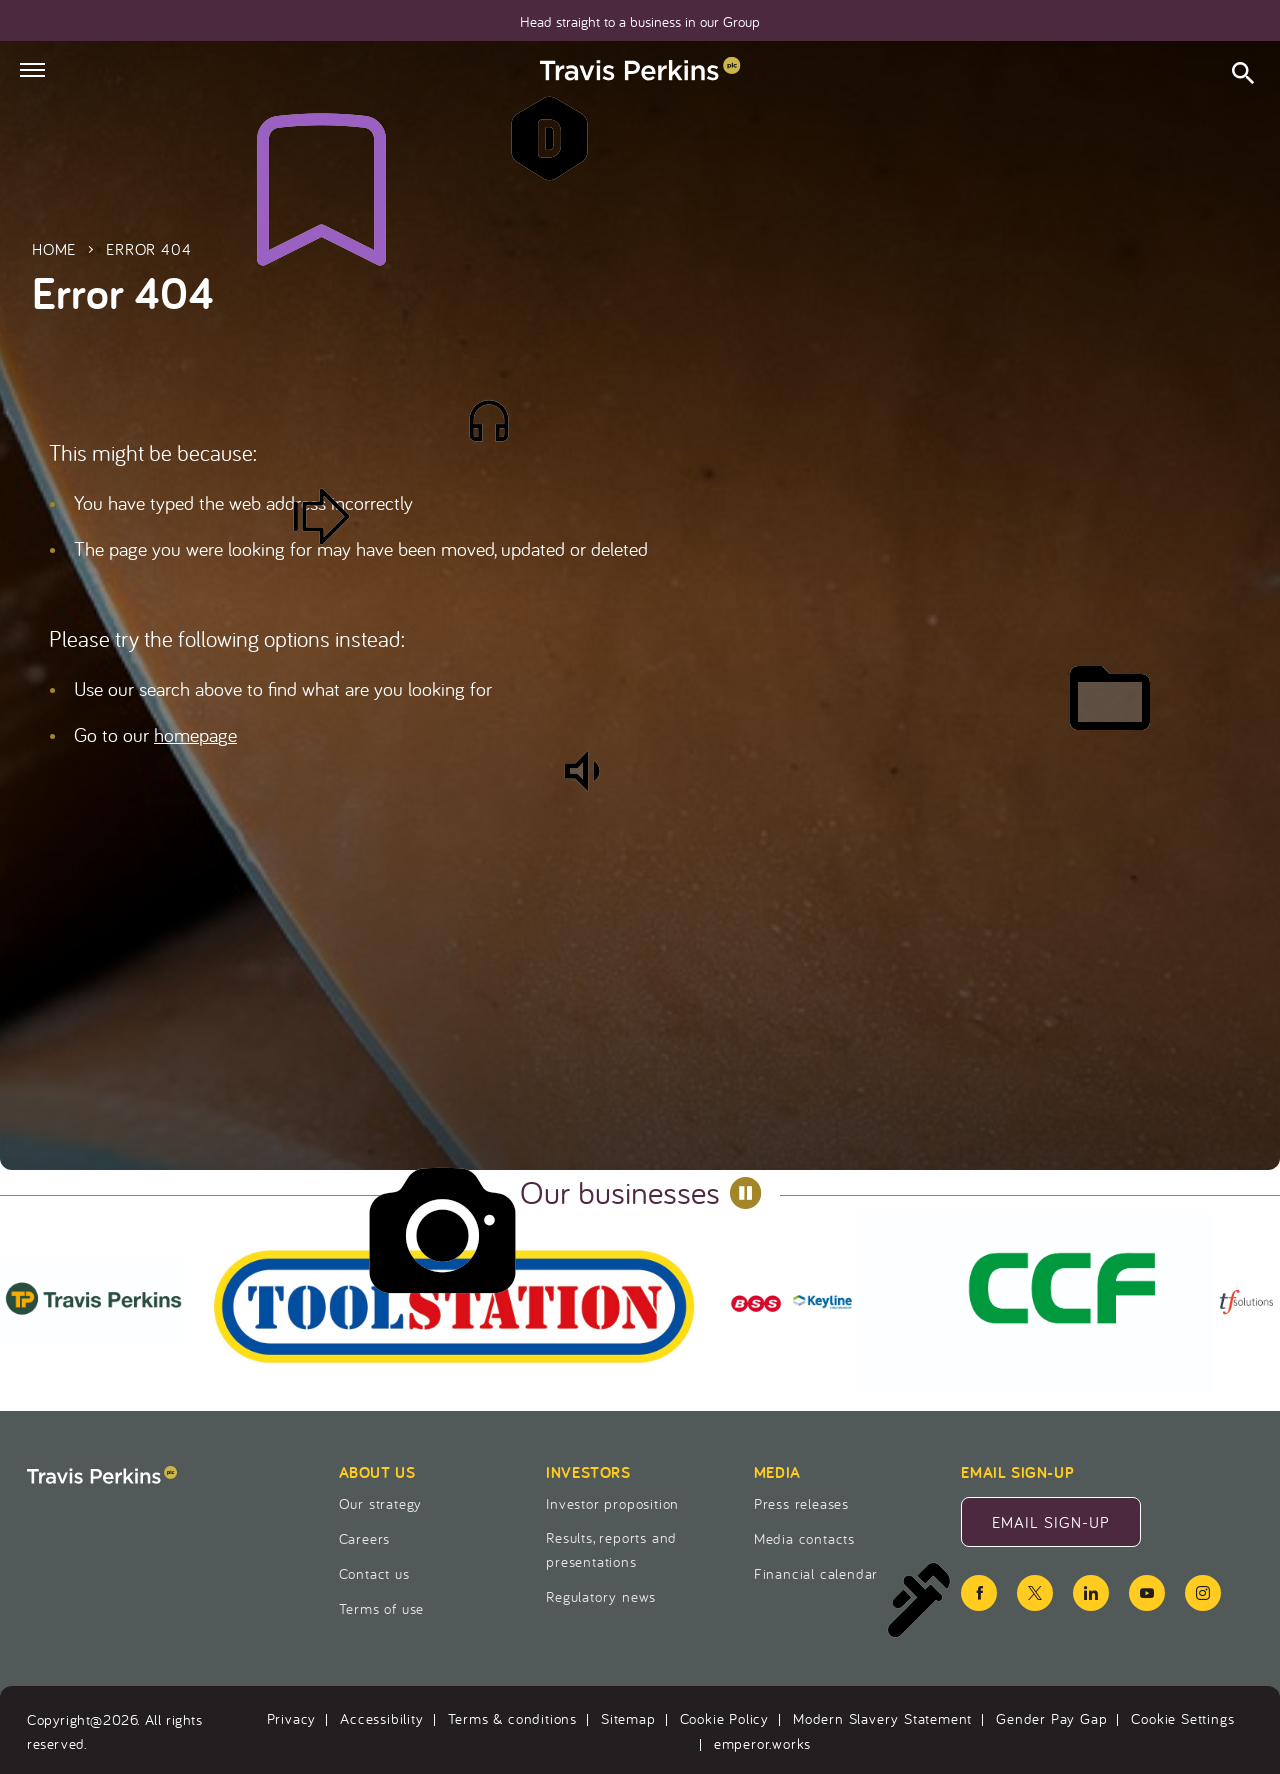 This screenshot has width=1280, height=1774. What do you see at coordinates (321, 189) in the screenshot?
I see `save this item for later` at bounding box center [321, 189].